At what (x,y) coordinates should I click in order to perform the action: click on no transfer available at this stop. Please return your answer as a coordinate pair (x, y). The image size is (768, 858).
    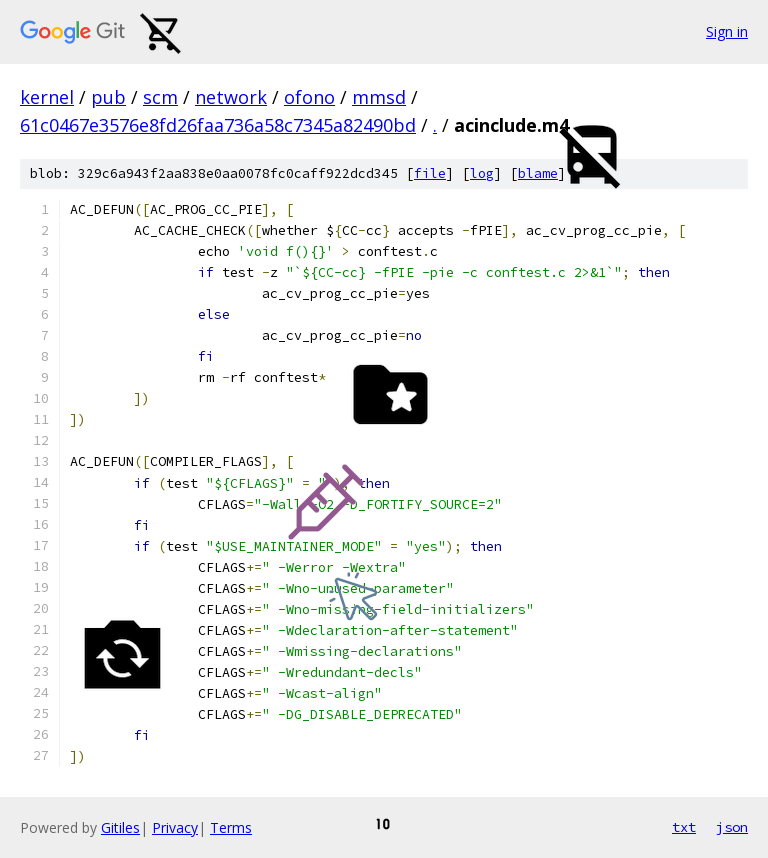
    Looking at the image, I should click on (592, 156).